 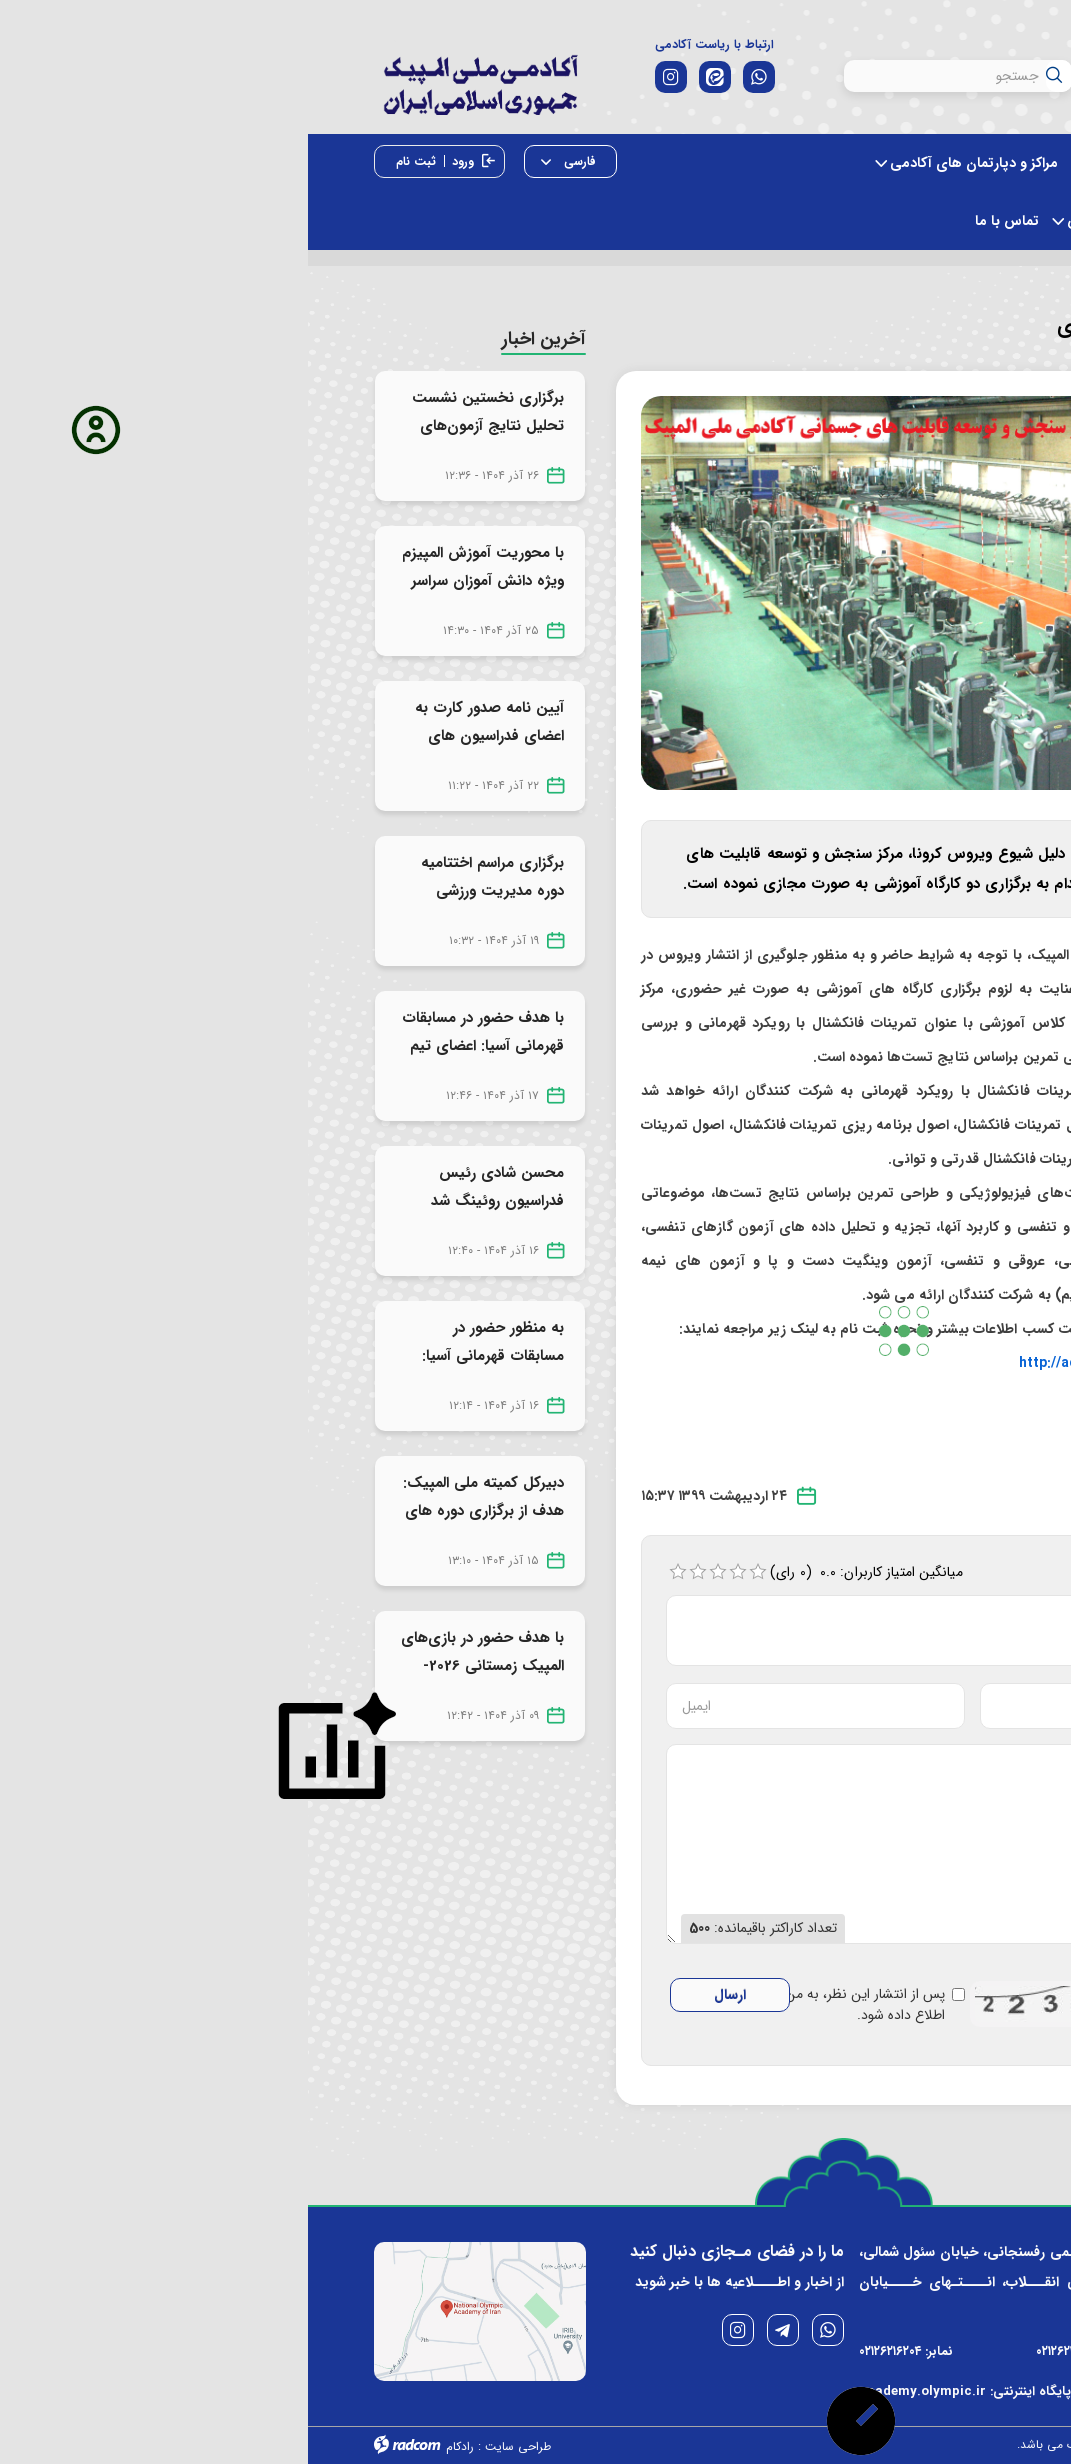 What do you see at coordinates (96, 430) in the screenshot?
I see `access your account or profile` at bounding box center [96, 430].